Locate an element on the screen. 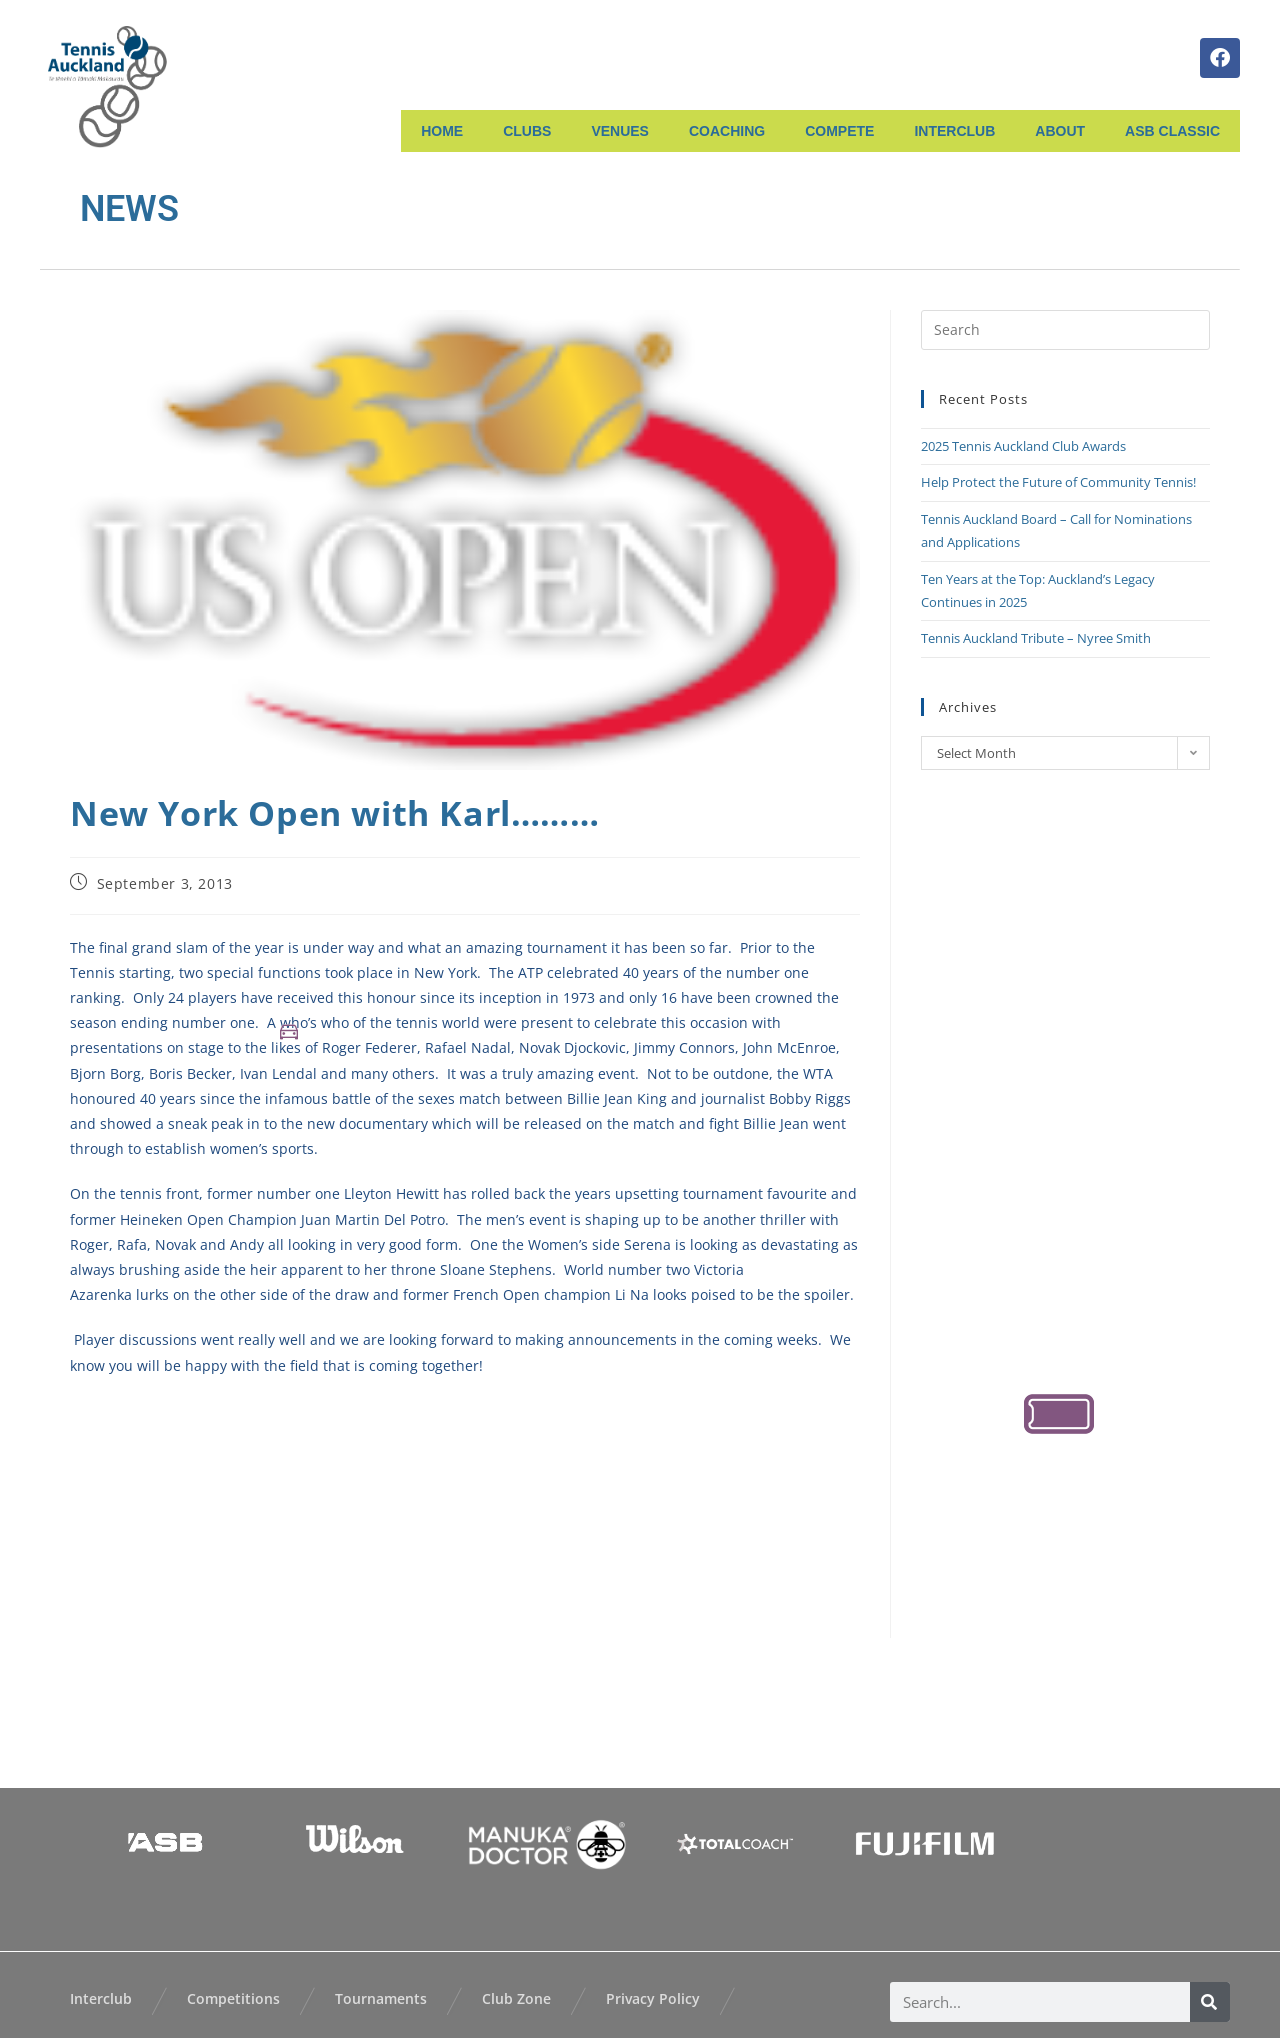 The image size is (1280, 2038). access vehicle or car-related settings is located at coordinates (289, 1032).